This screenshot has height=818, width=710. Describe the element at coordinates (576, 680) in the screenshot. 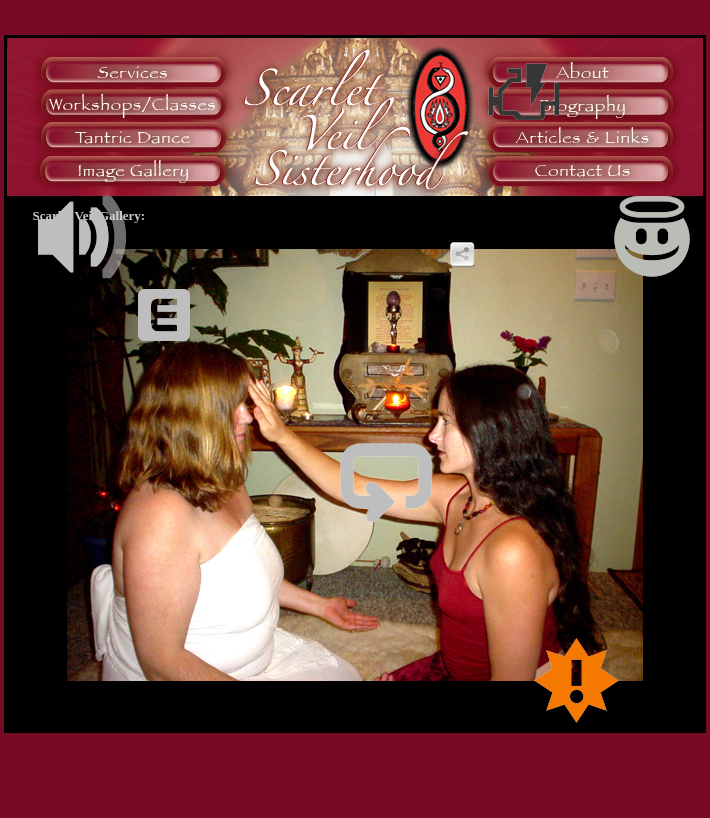

I see `indicates a critical software update is available` at that location.